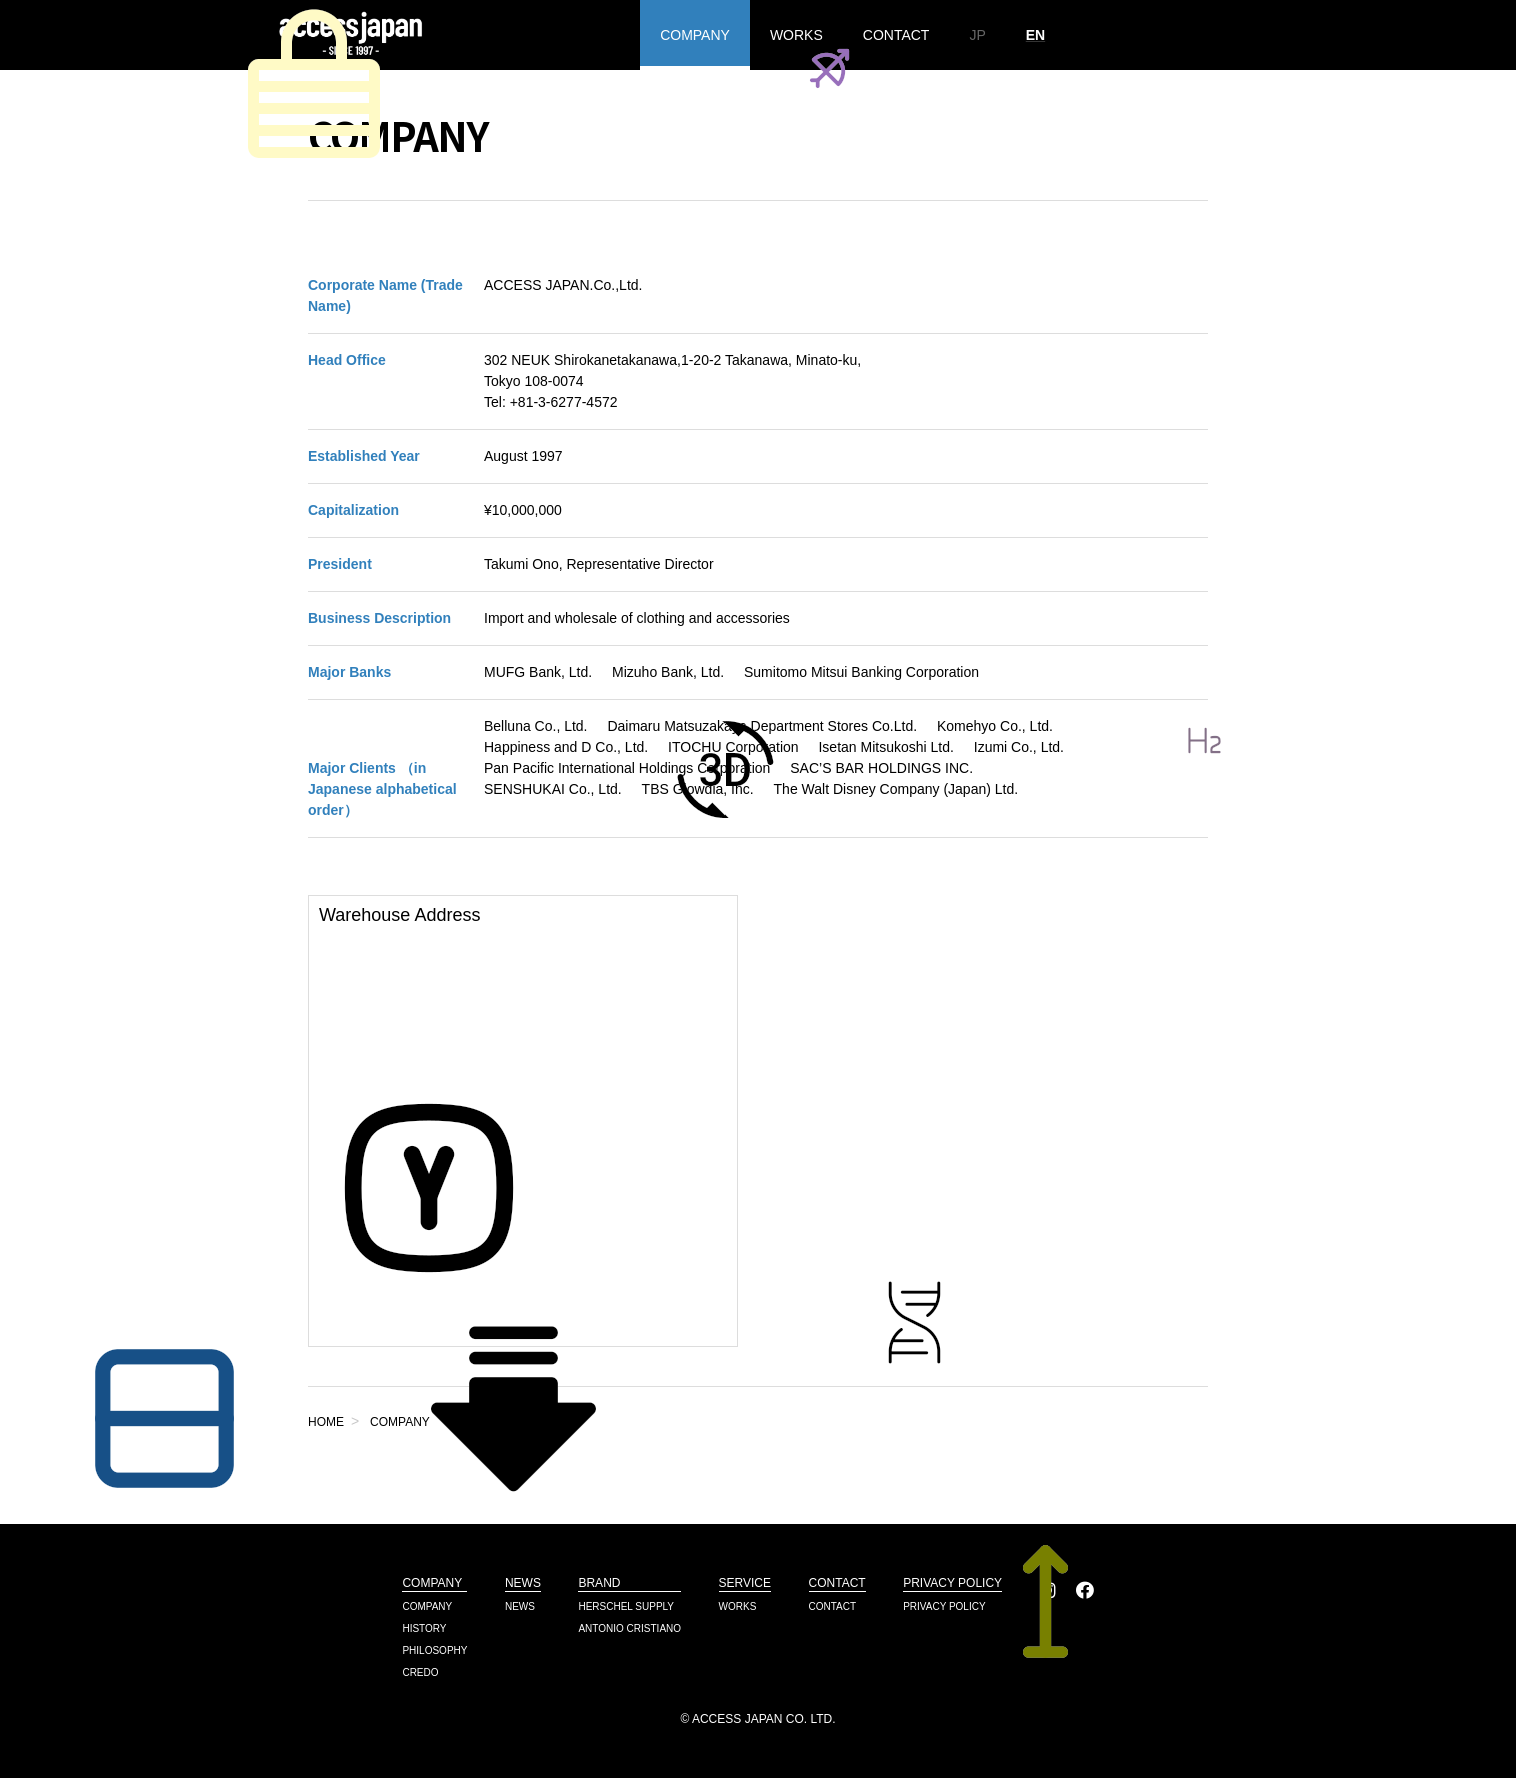  What do you see at coordinates (725, 769) in the screenshot?
I see `rotate object in 3D view` at bounding box center [725, 769].